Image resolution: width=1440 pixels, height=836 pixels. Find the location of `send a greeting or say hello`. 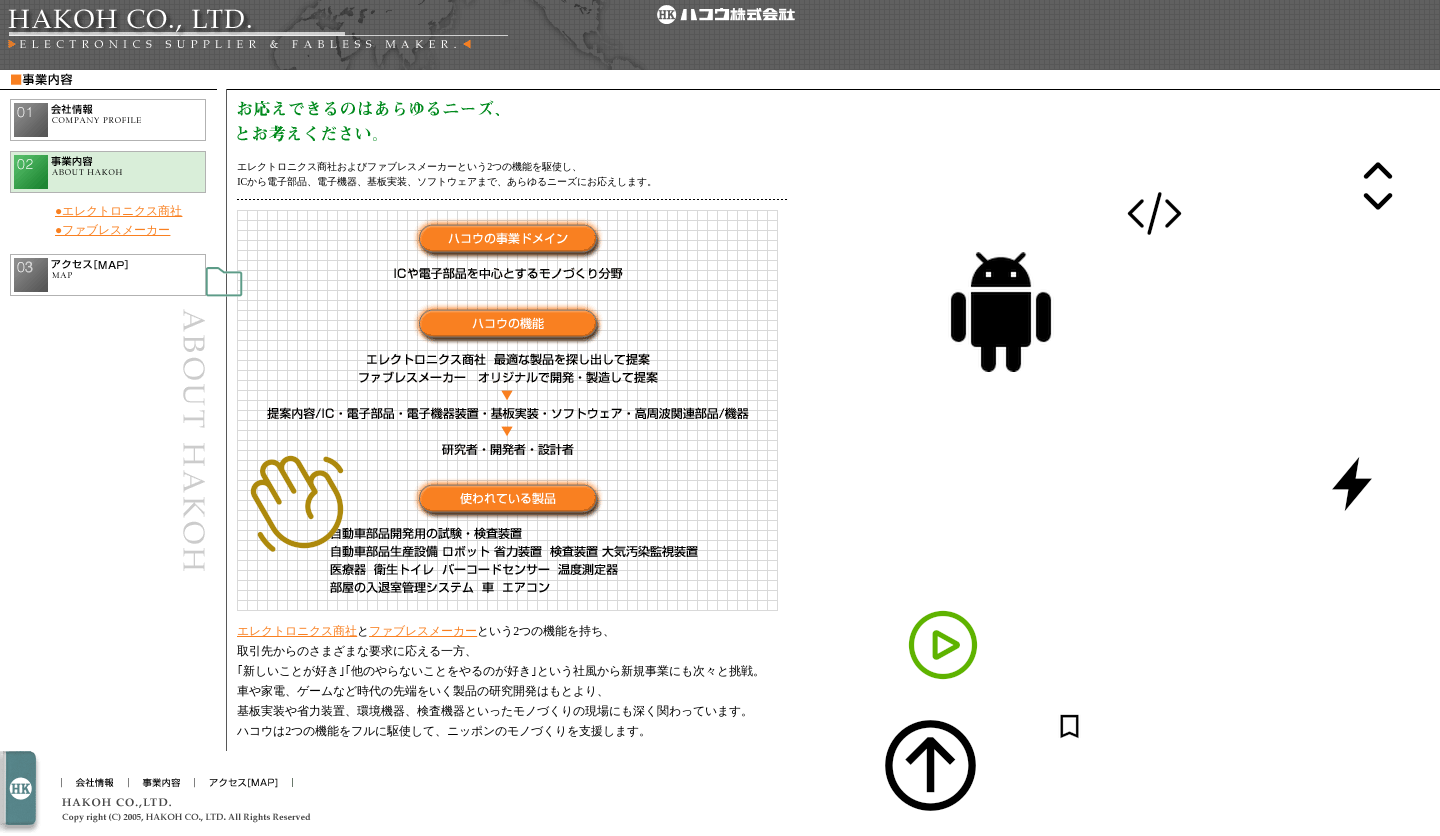

send a greeting or say hello is located at coordinates (297, 502).